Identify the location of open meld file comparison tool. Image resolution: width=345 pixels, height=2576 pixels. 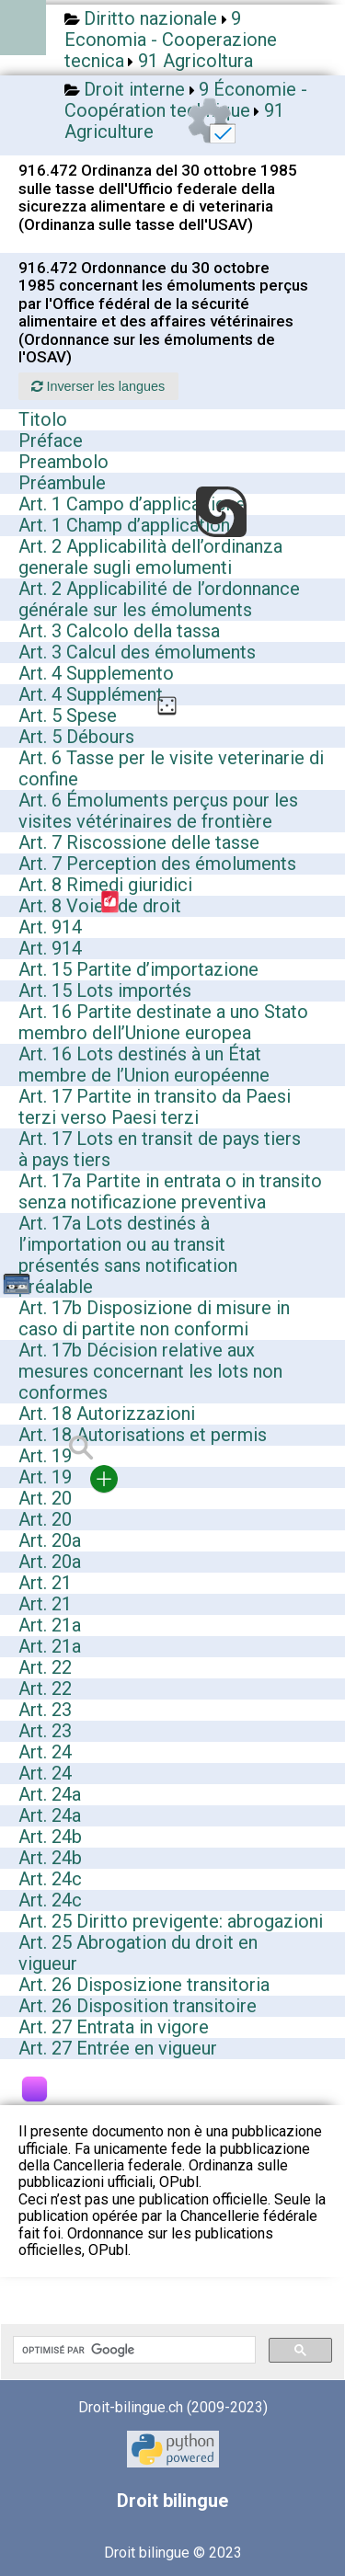
(221, 511).